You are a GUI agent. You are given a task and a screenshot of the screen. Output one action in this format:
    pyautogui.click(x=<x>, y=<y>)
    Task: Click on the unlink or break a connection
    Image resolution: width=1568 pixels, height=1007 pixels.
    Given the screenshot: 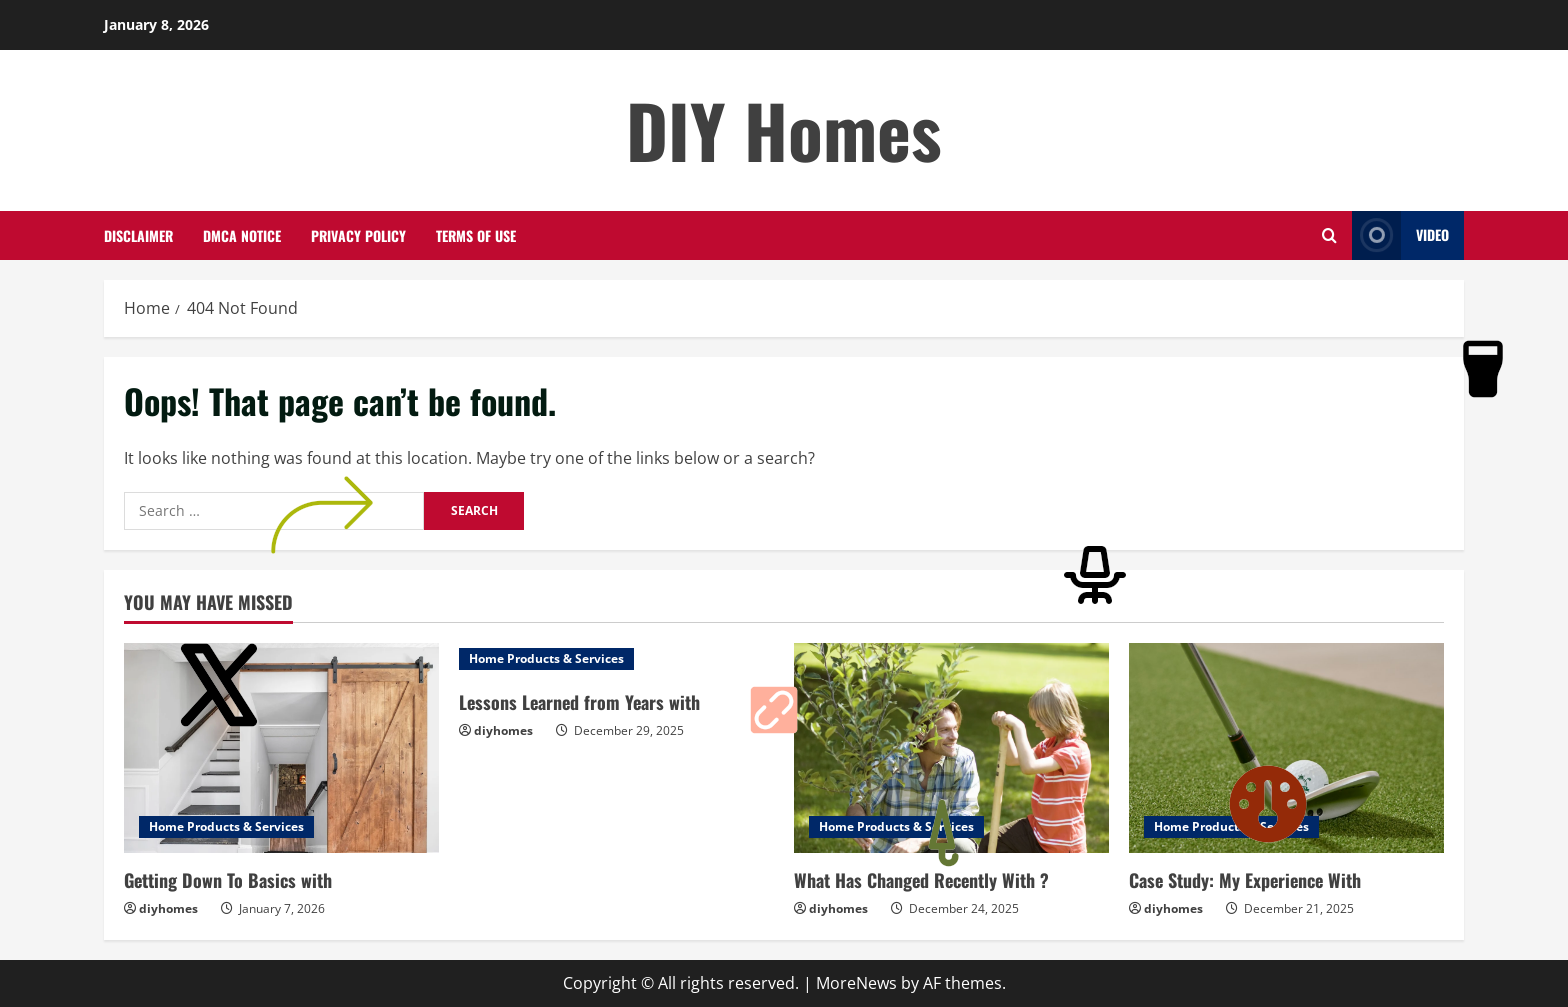 What is the action you would take?
    pyautogui.click(x=774, y=710)
    